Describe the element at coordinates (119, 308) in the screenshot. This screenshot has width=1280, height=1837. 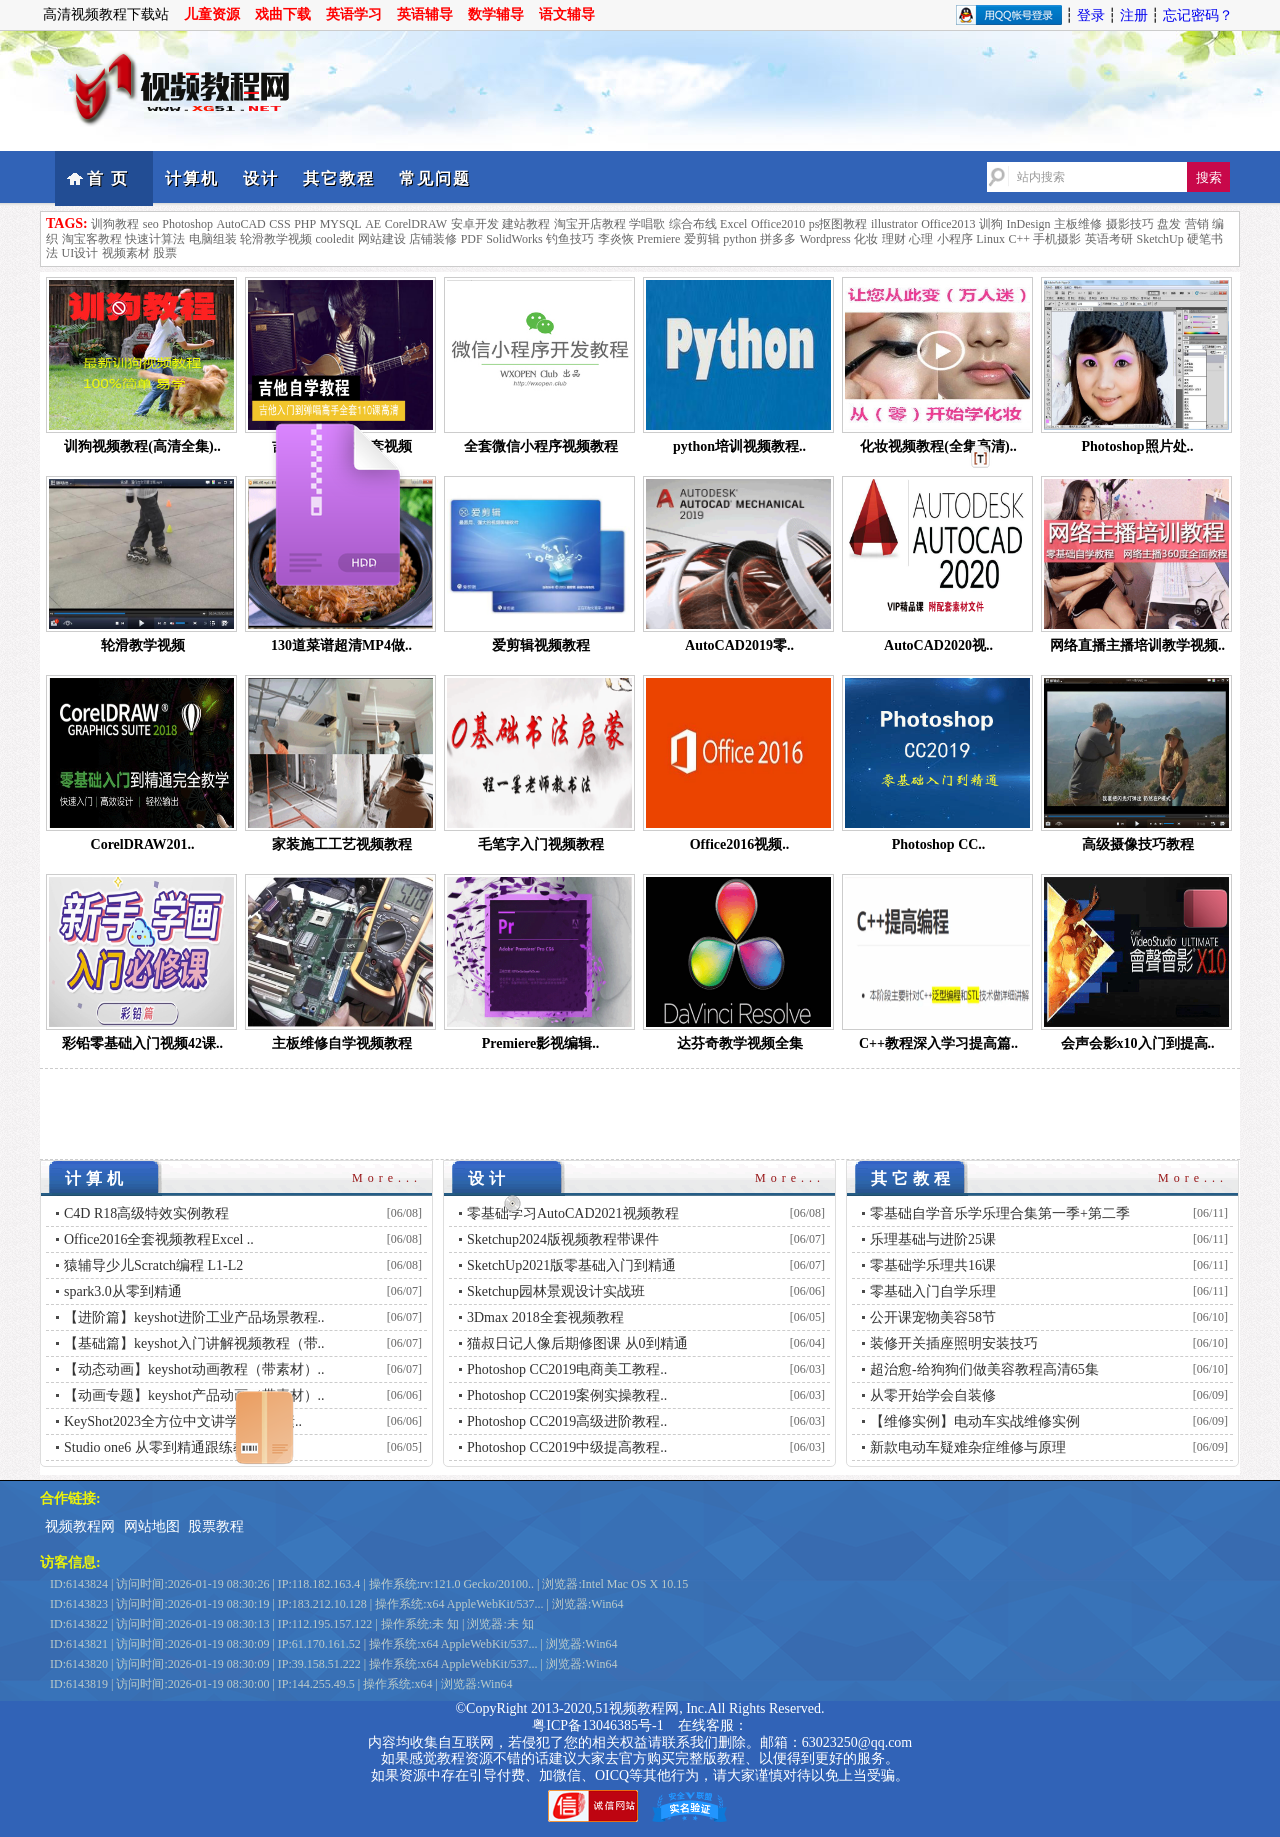
I see `clear or delete text from an input field` at that location.